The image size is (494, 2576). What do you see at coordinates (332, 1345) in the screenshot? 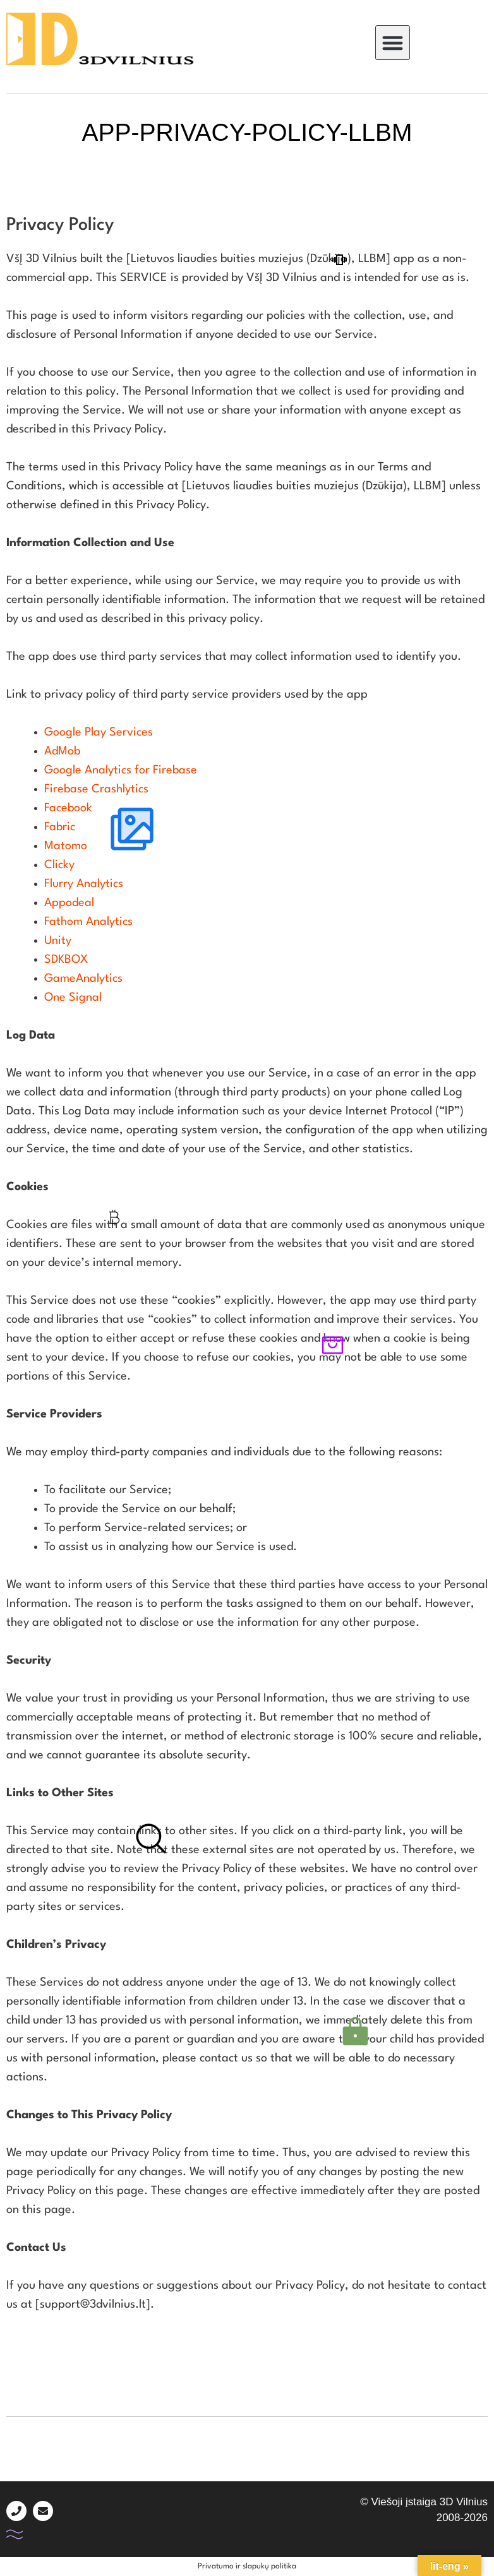
I see `view your shopping bag` at bounding box center [332, 1345].